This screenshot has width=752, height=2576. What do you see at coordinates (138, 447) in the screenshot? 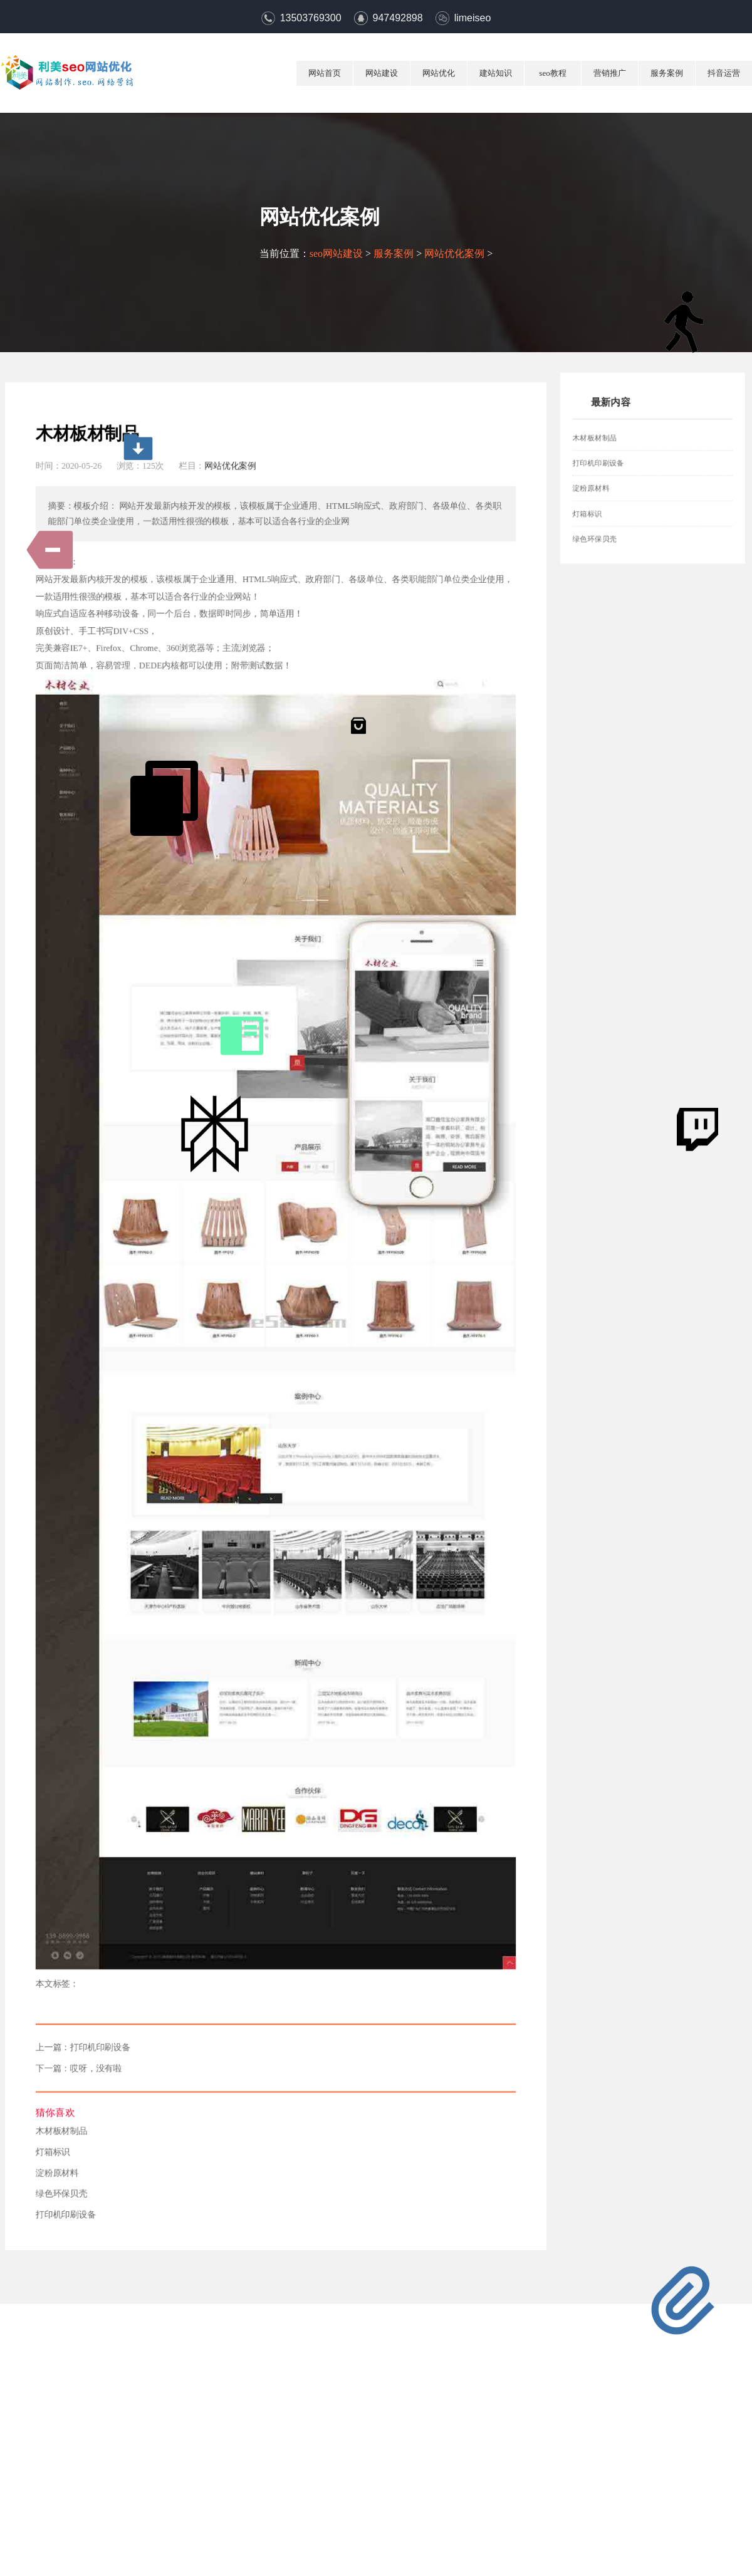
I see `download a folder or its contents` at bounding box center [138, 447].